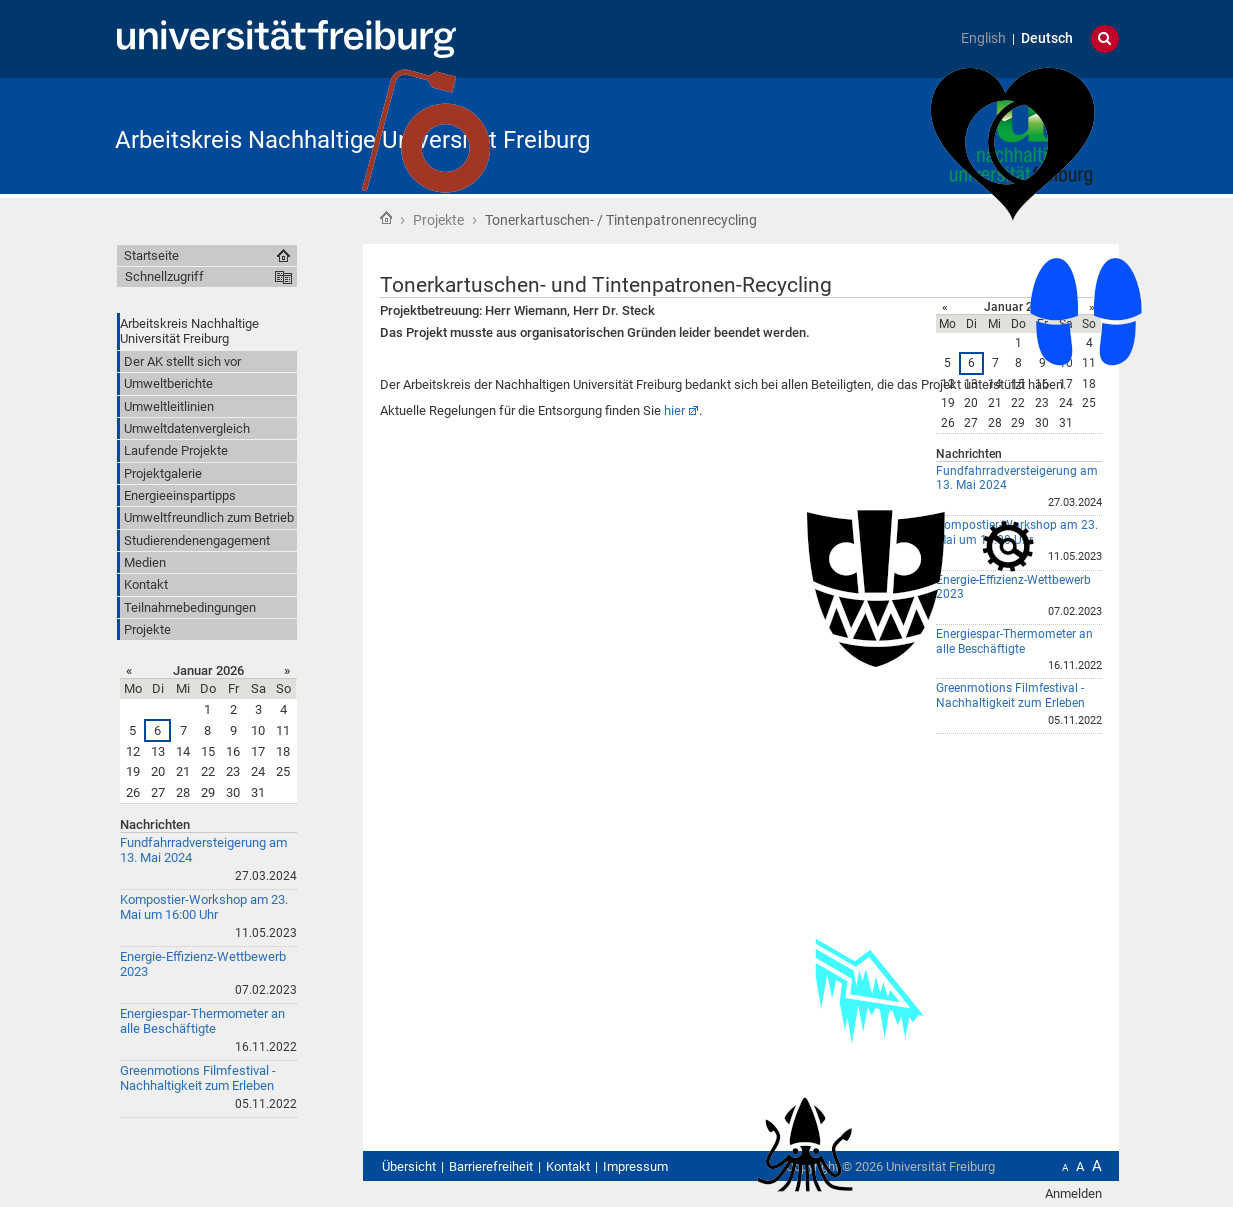  Describe the element at coordinates (805, 1144) in the screenshot. I see `sea creature or ocean-themed game element` at that location.